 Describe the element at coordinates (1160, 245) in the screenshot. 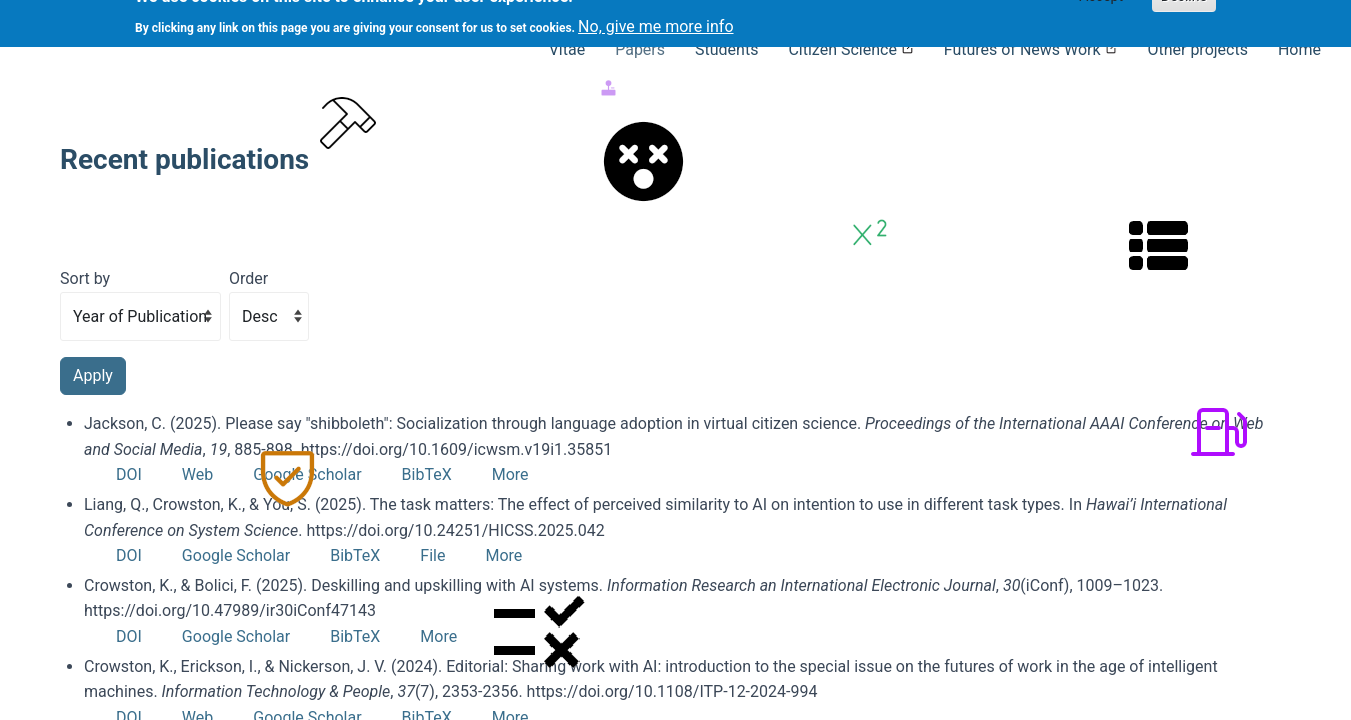

I see `switch to list view` at that location.